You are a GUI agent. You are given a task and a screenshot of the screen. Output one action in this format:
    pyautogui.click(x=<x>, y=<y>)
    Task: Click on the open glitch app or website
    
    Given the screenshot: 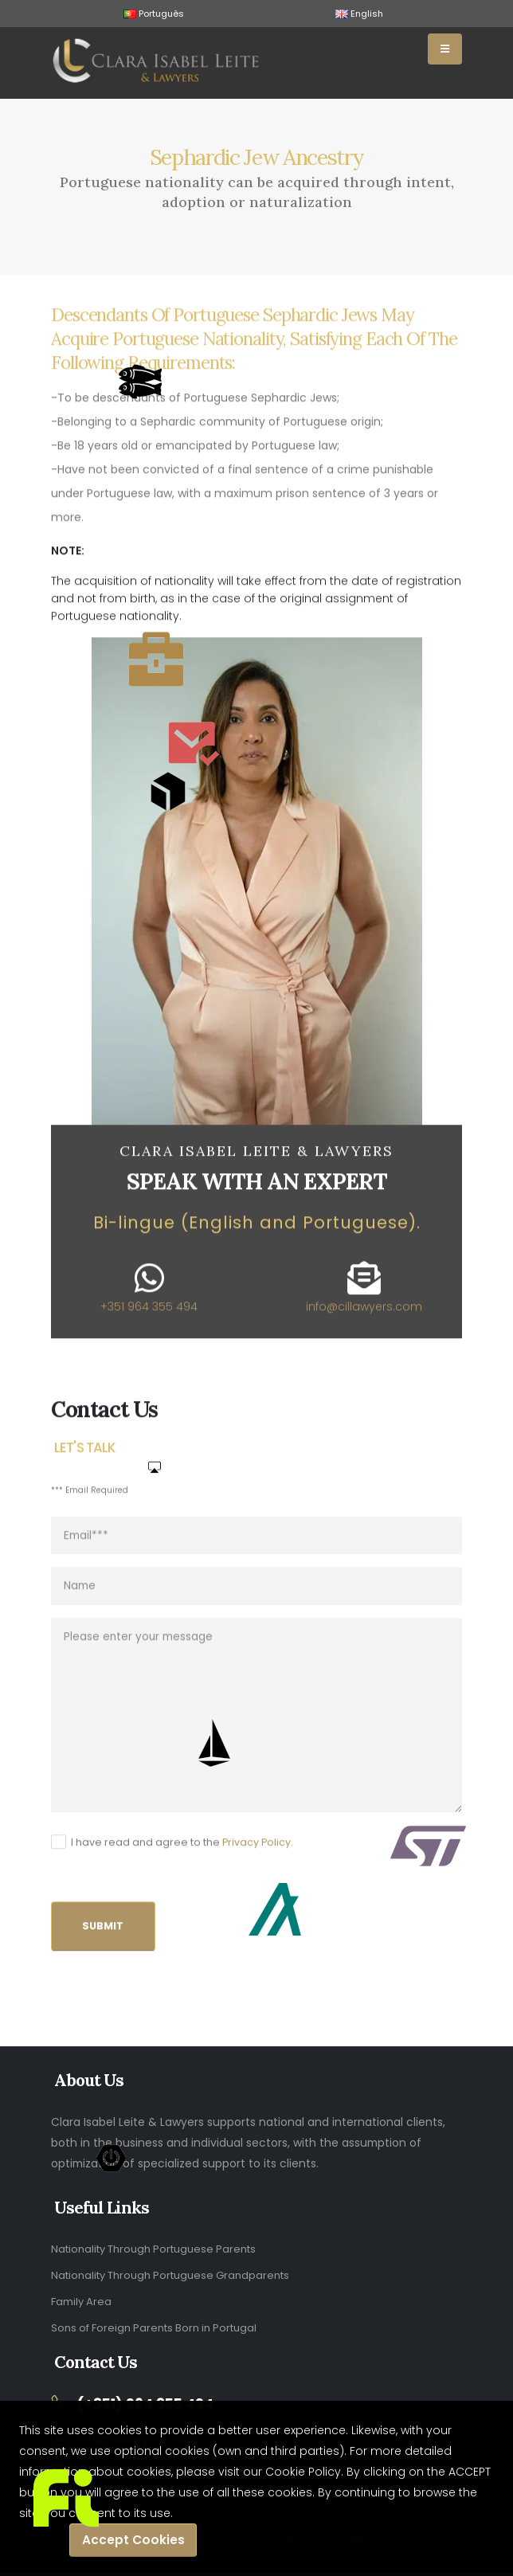 What is the action you would take?
    pyautogui.click(x=140, y=382)
    